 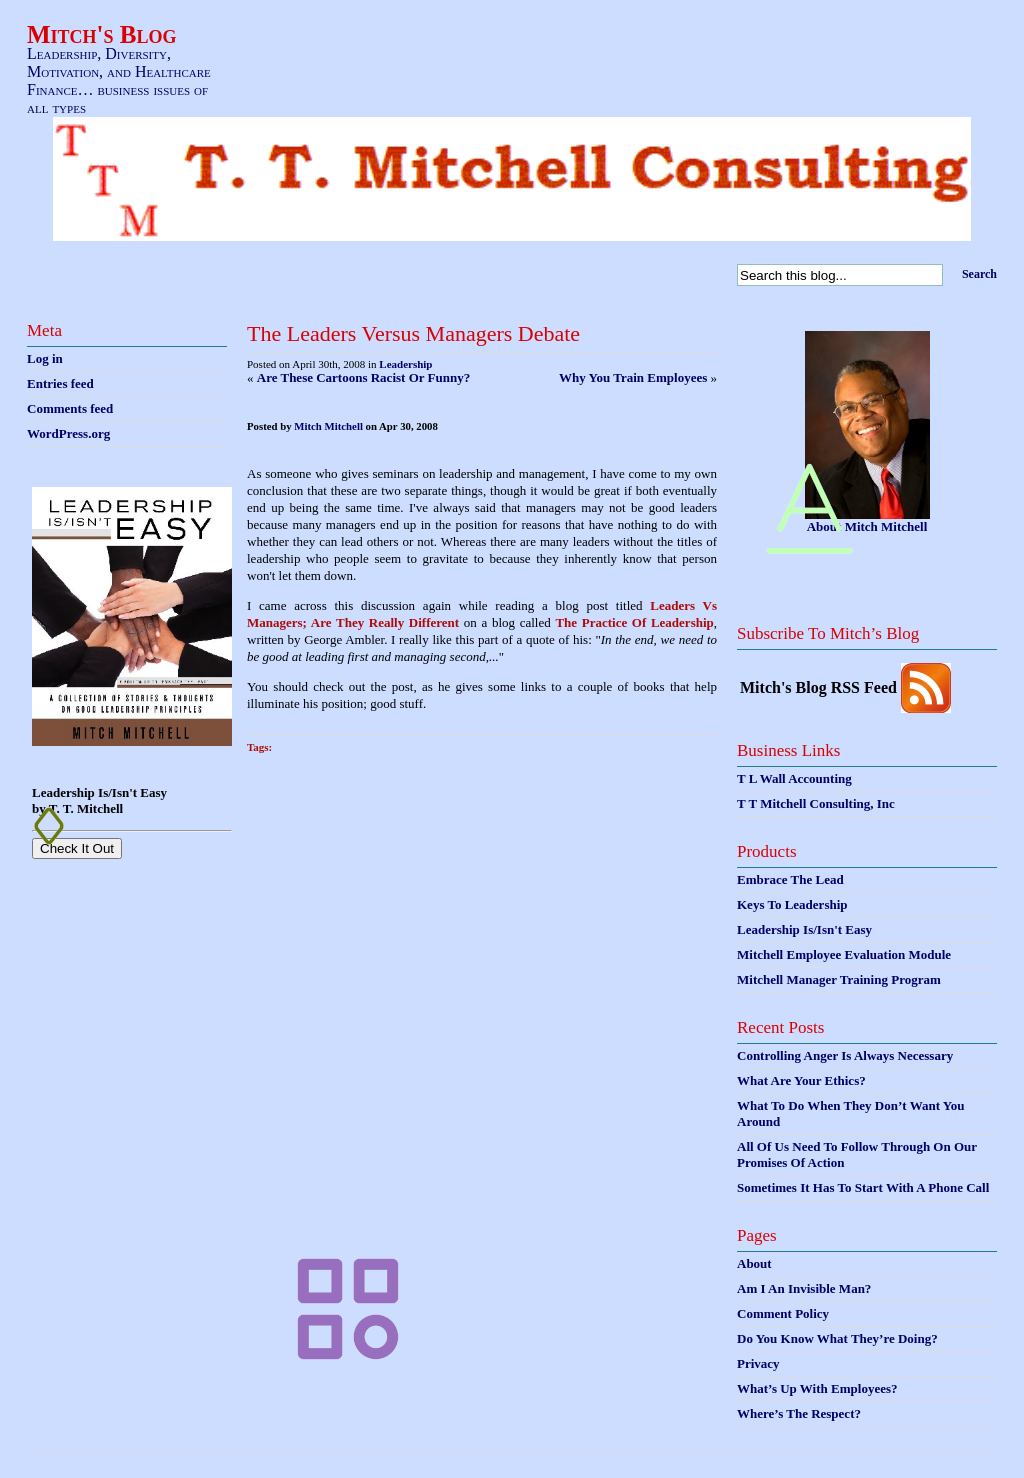 What do you see at coordinates (809, 510) in the screenshot?
I see `apply underline formatting to selected text` at bounding box center [809, 510].